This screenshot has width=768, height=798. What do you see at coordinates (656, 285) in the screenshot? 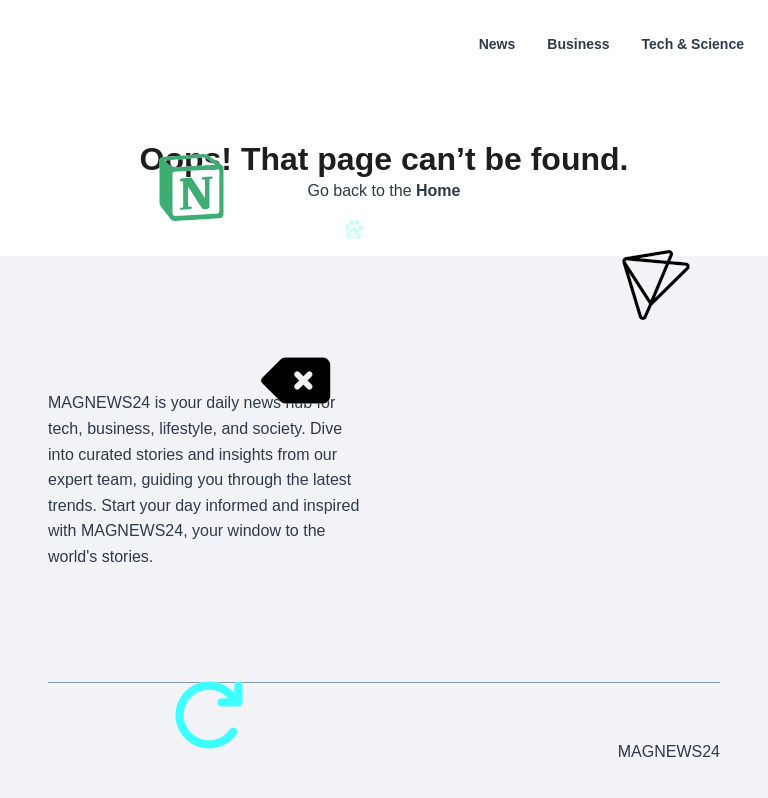
I see `pushed app logo` at bounding box center [656, 285].